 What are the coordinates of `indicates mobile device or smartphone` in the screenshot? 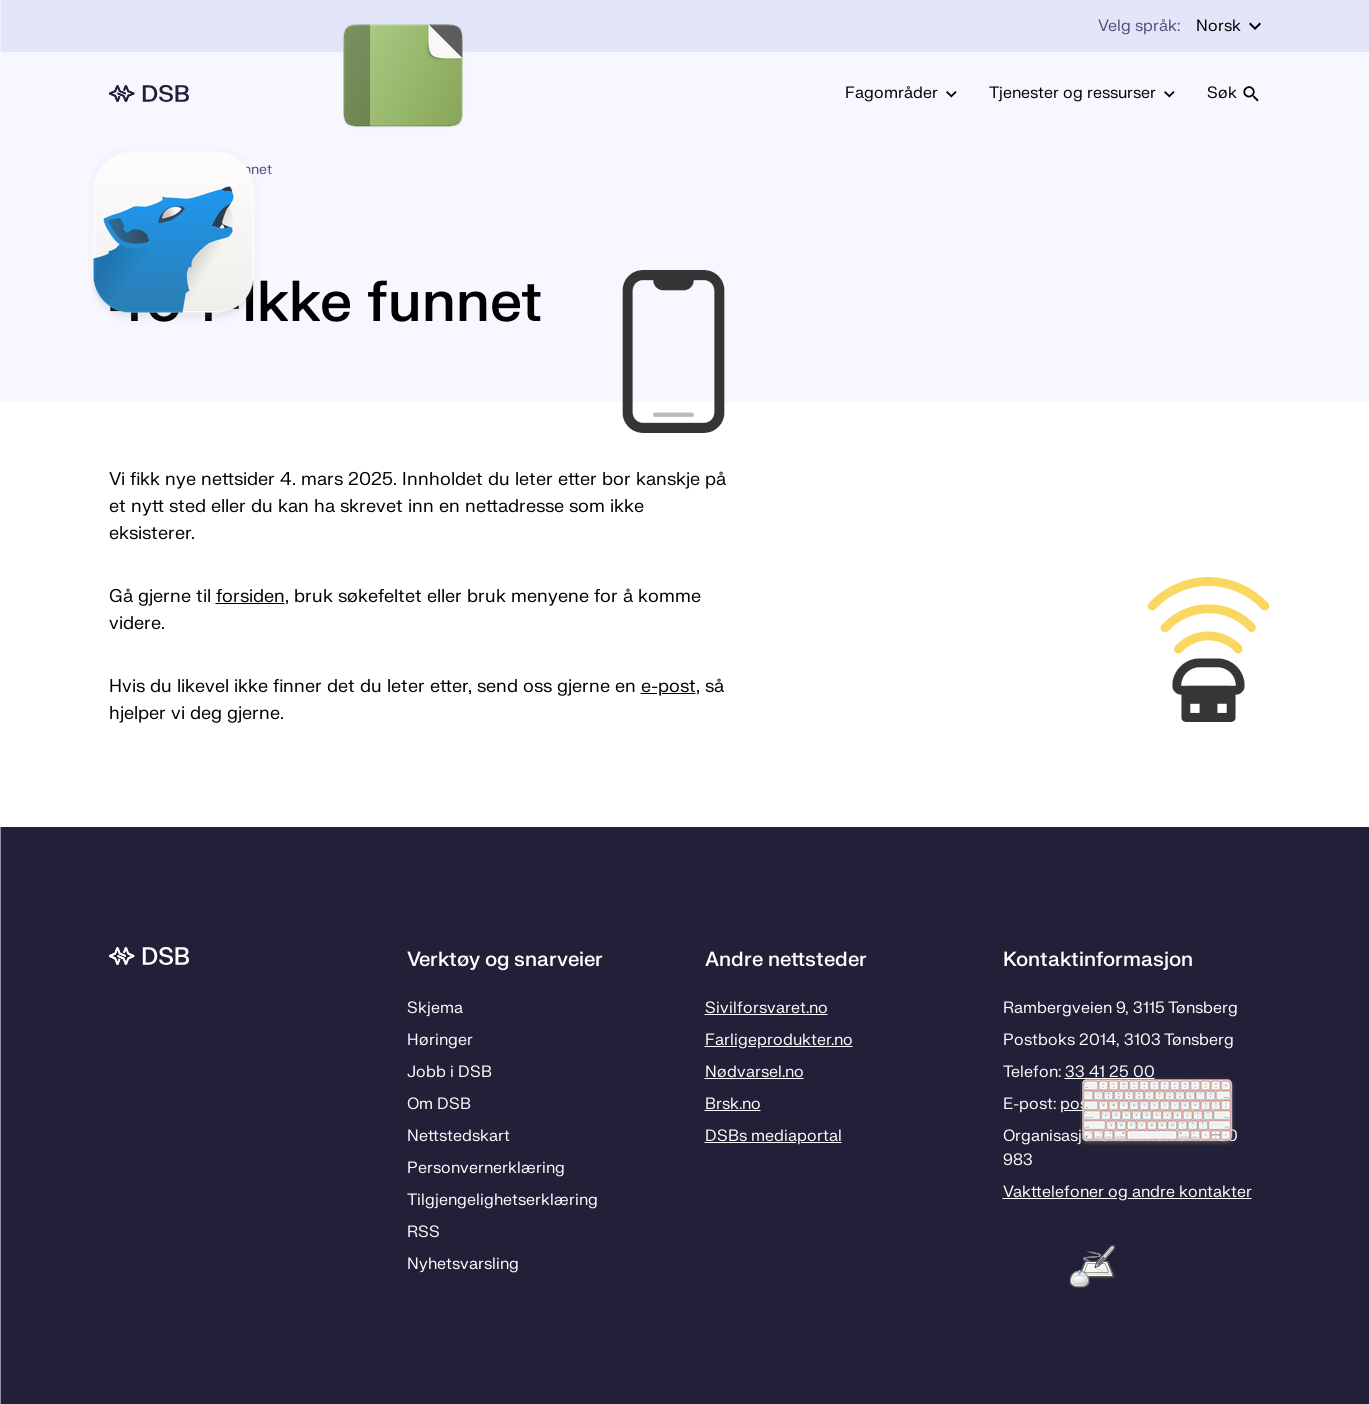 It's located at (673, 351).